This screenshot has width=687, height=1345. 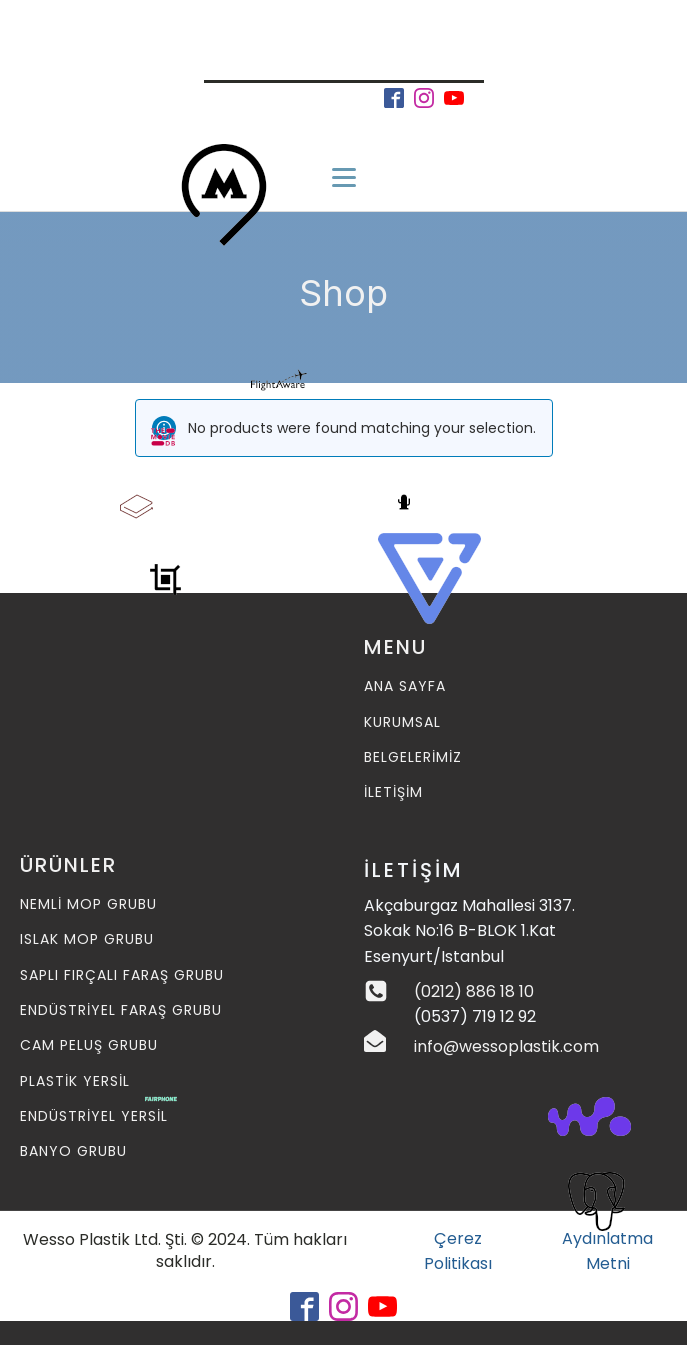 I want to click on visit The Movie Database (TMDB) website, so click(x=163, y=437).